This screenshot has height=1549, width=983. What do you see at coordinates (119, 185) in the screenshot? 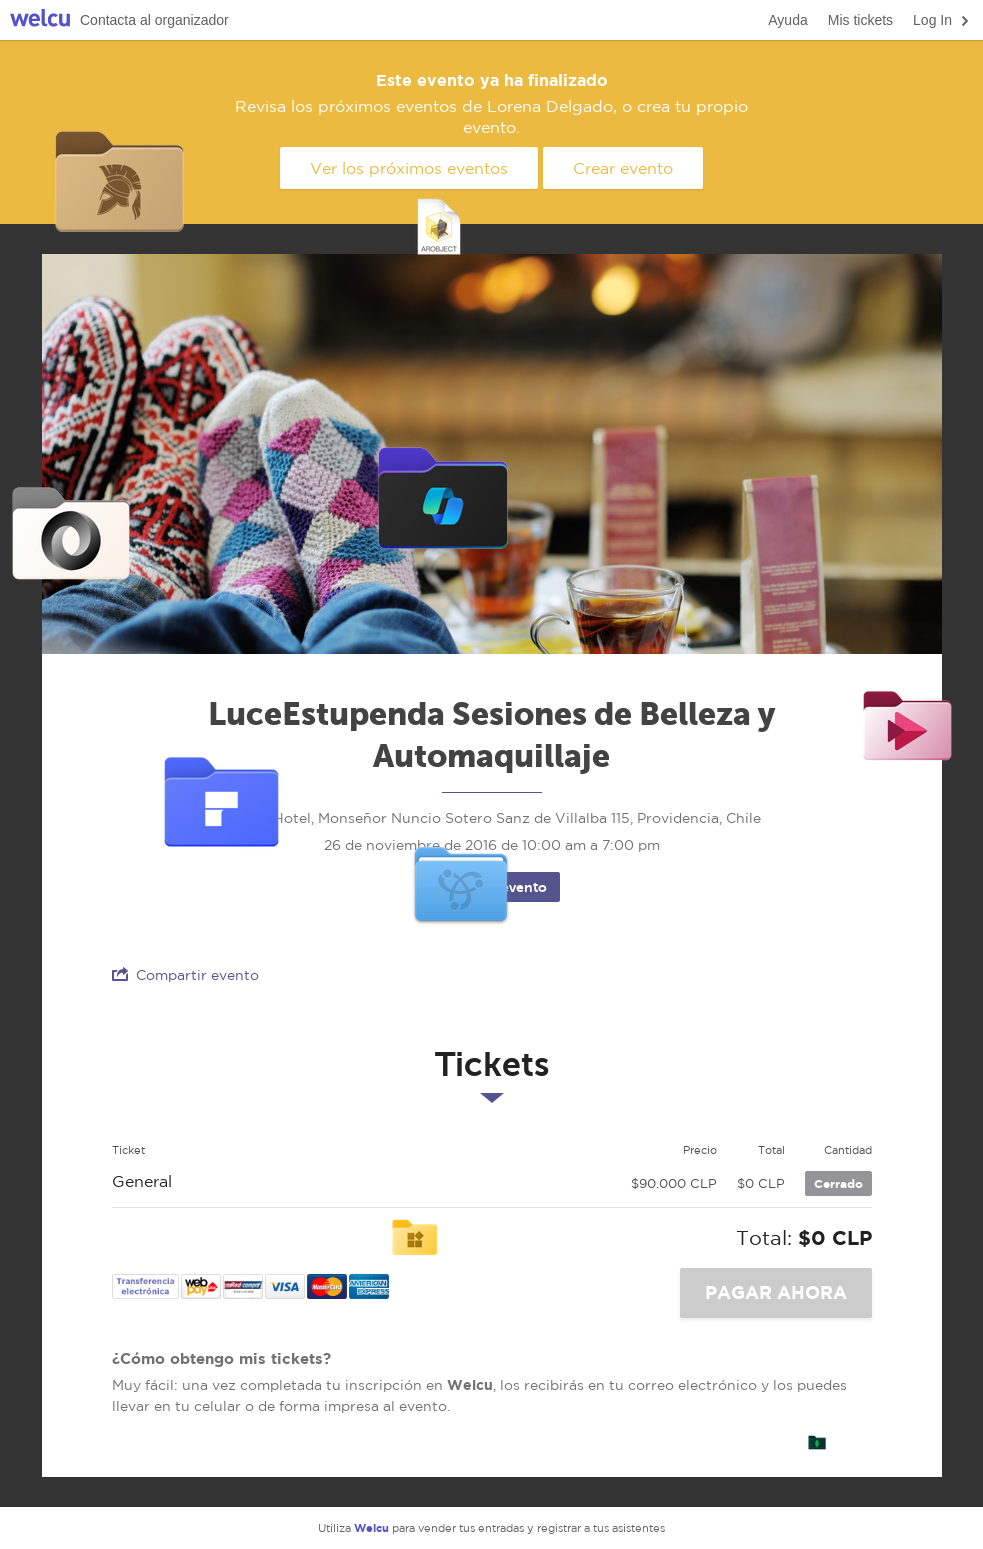
I see `folder containing historical or ancient history files` at bounding box center [119, 185].